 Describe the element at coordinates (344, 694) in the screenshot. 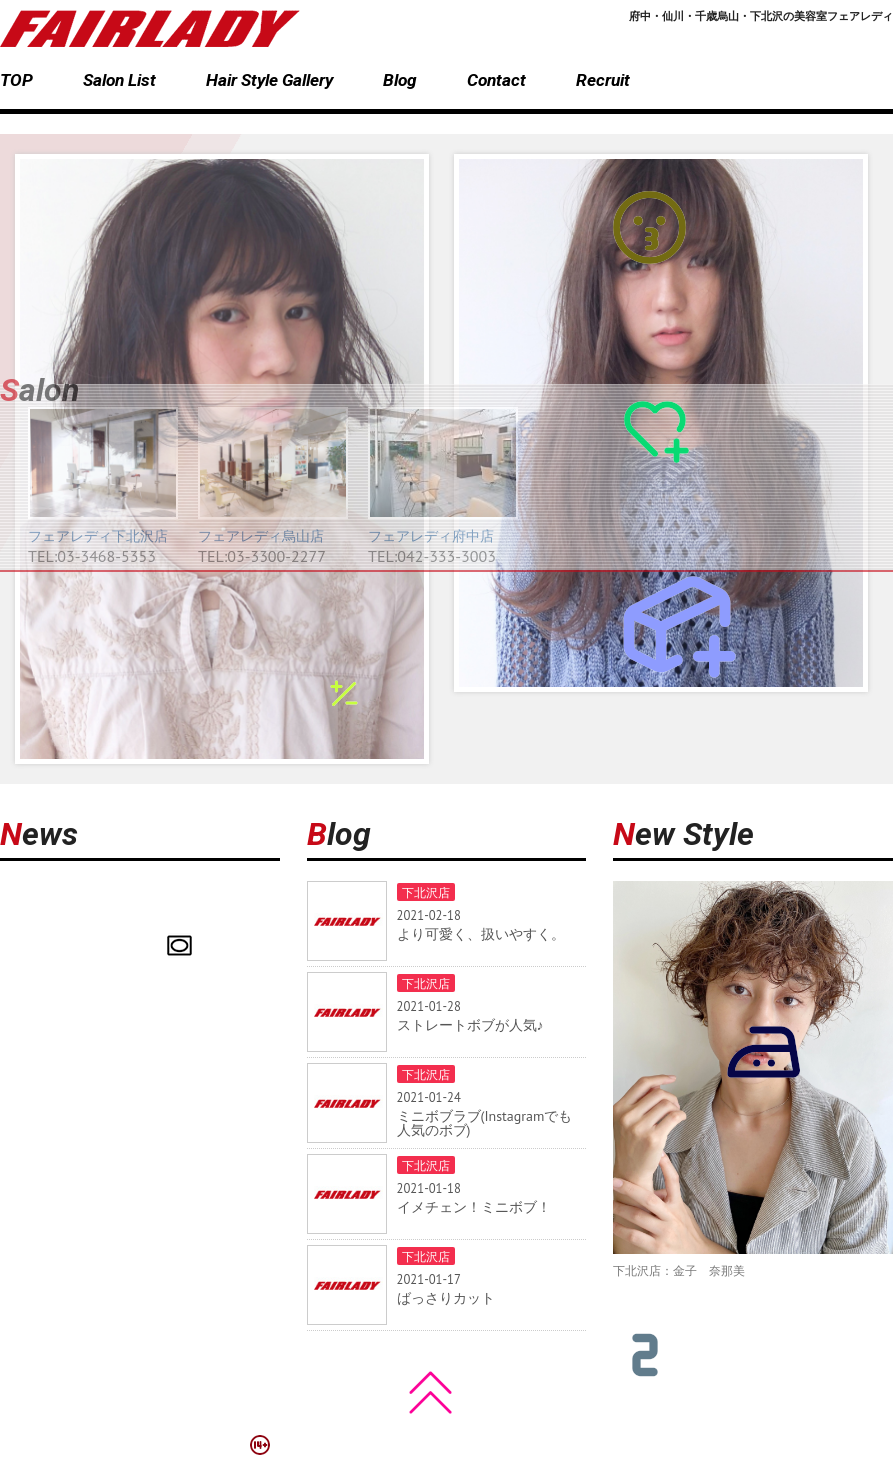

I see `toggle between adding and subtracting values` at that location.